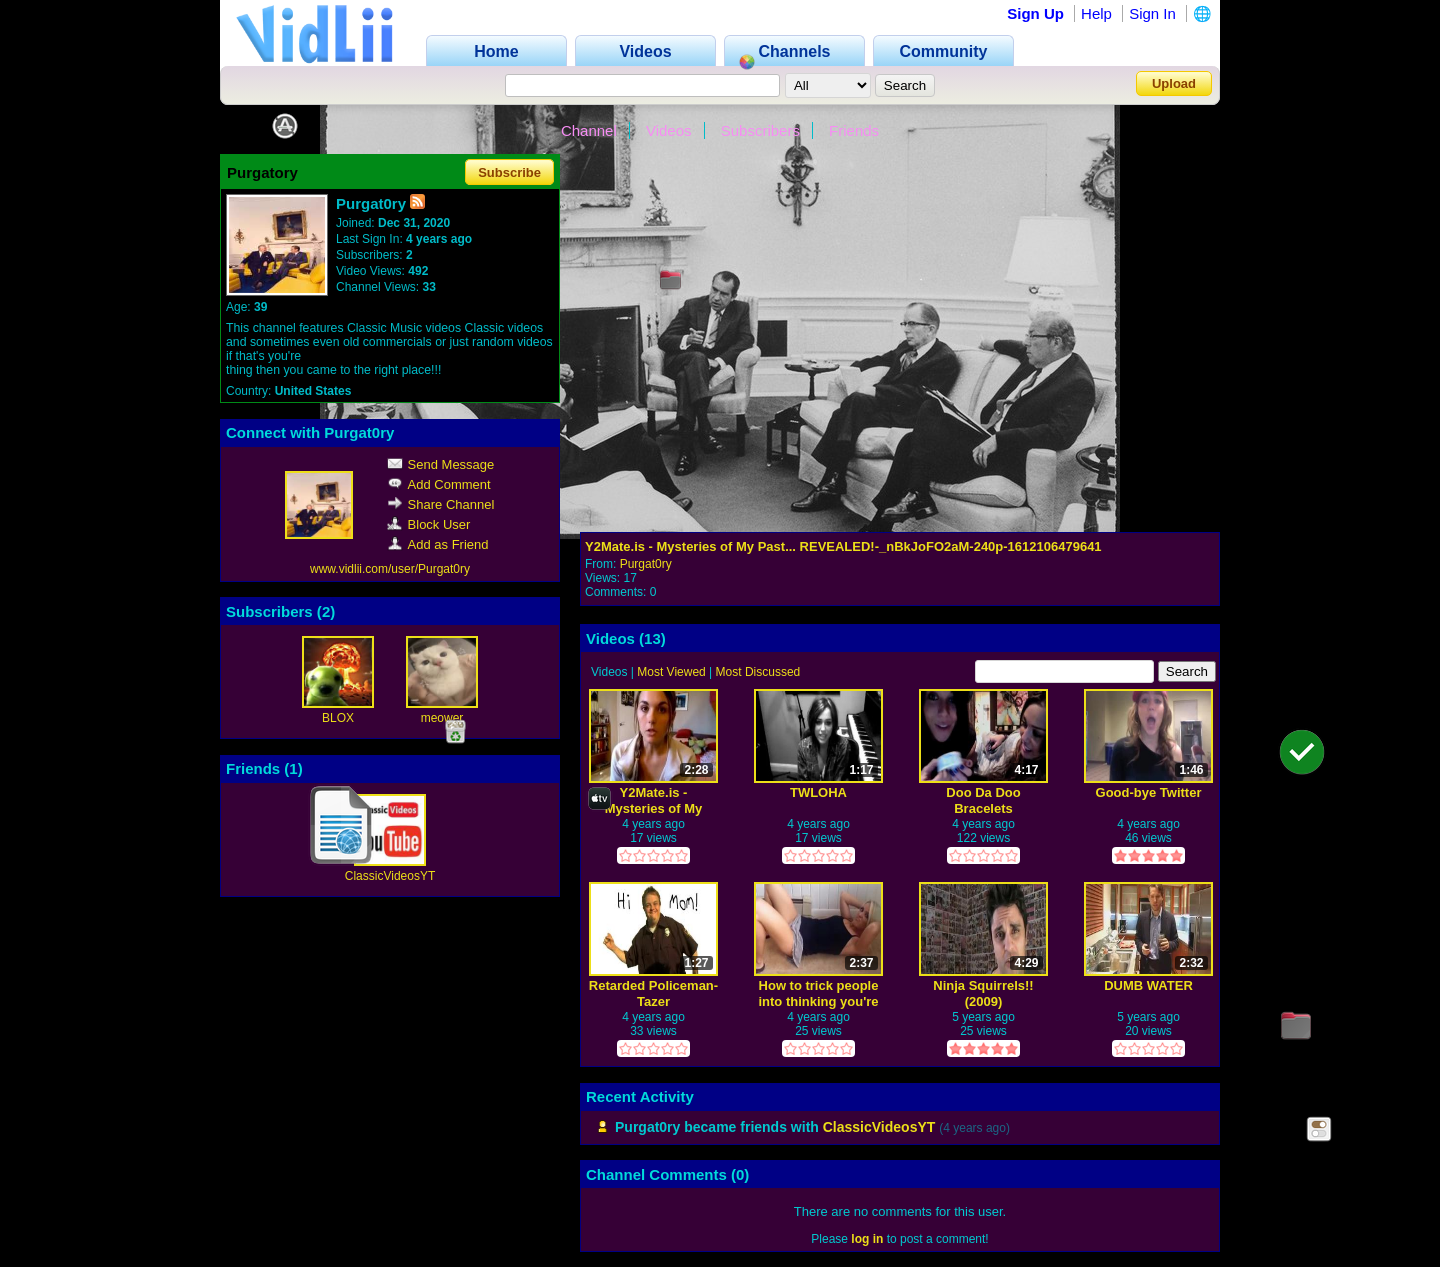  Describe the element at coordinates (455, 731) in the screenshot. I see `indicates the trash bin contains deleted items` at that location.